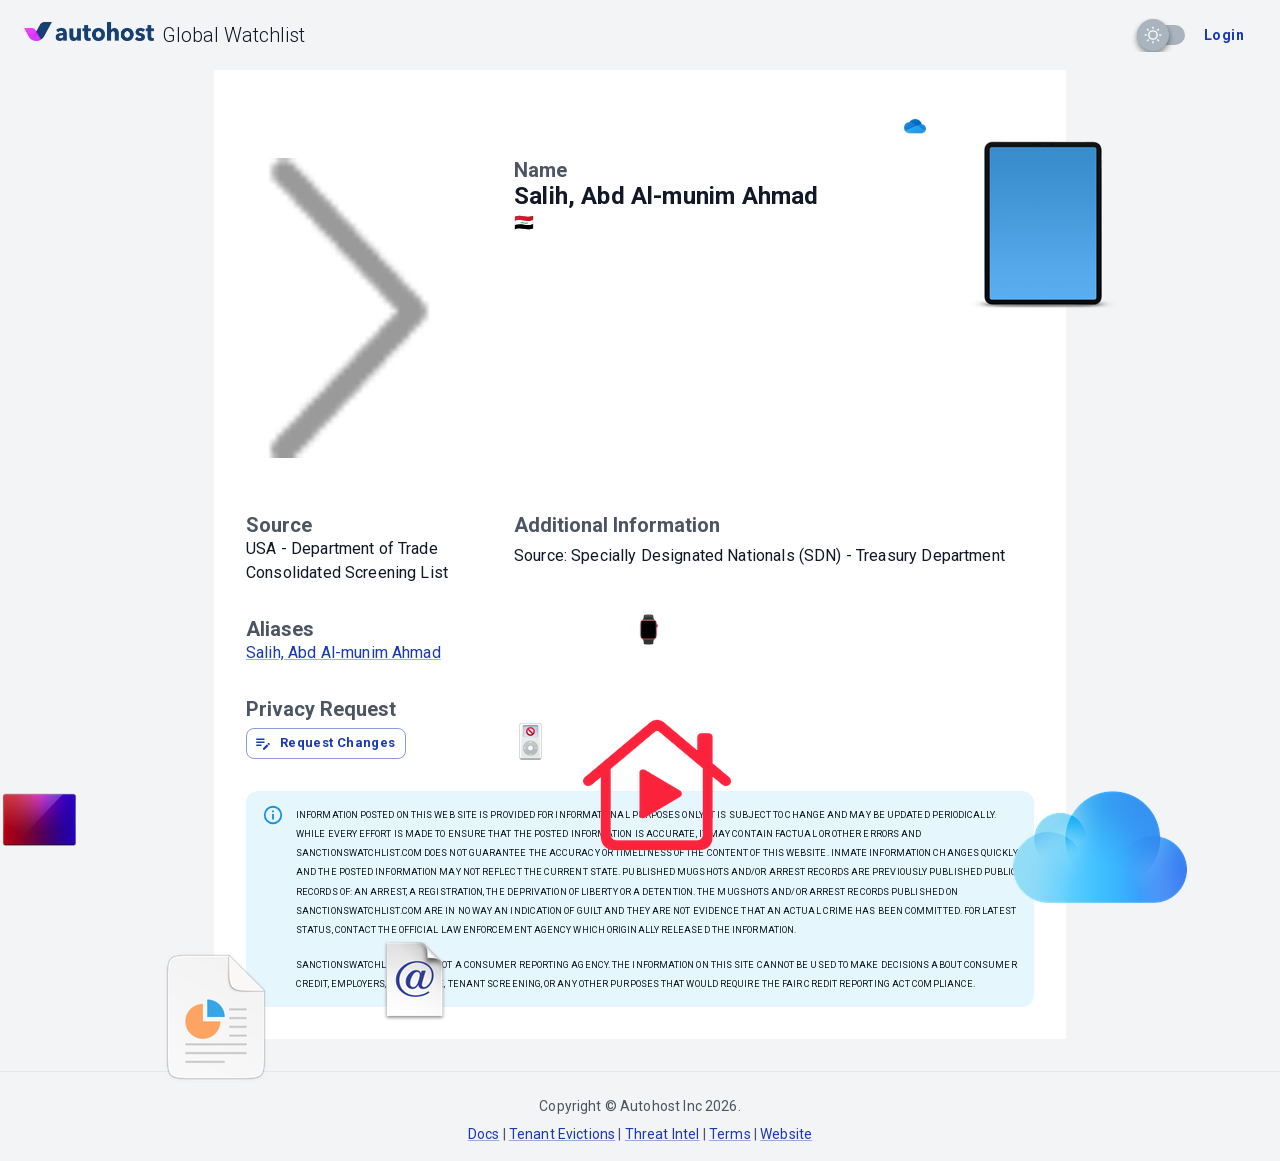 The height and width of the screenshot is (1161, 1280). What do you see at coordinates (1043, 225) in the screenshot?
I see `iPad Pro device in connected devices list` at bounding box center [1043, 225].